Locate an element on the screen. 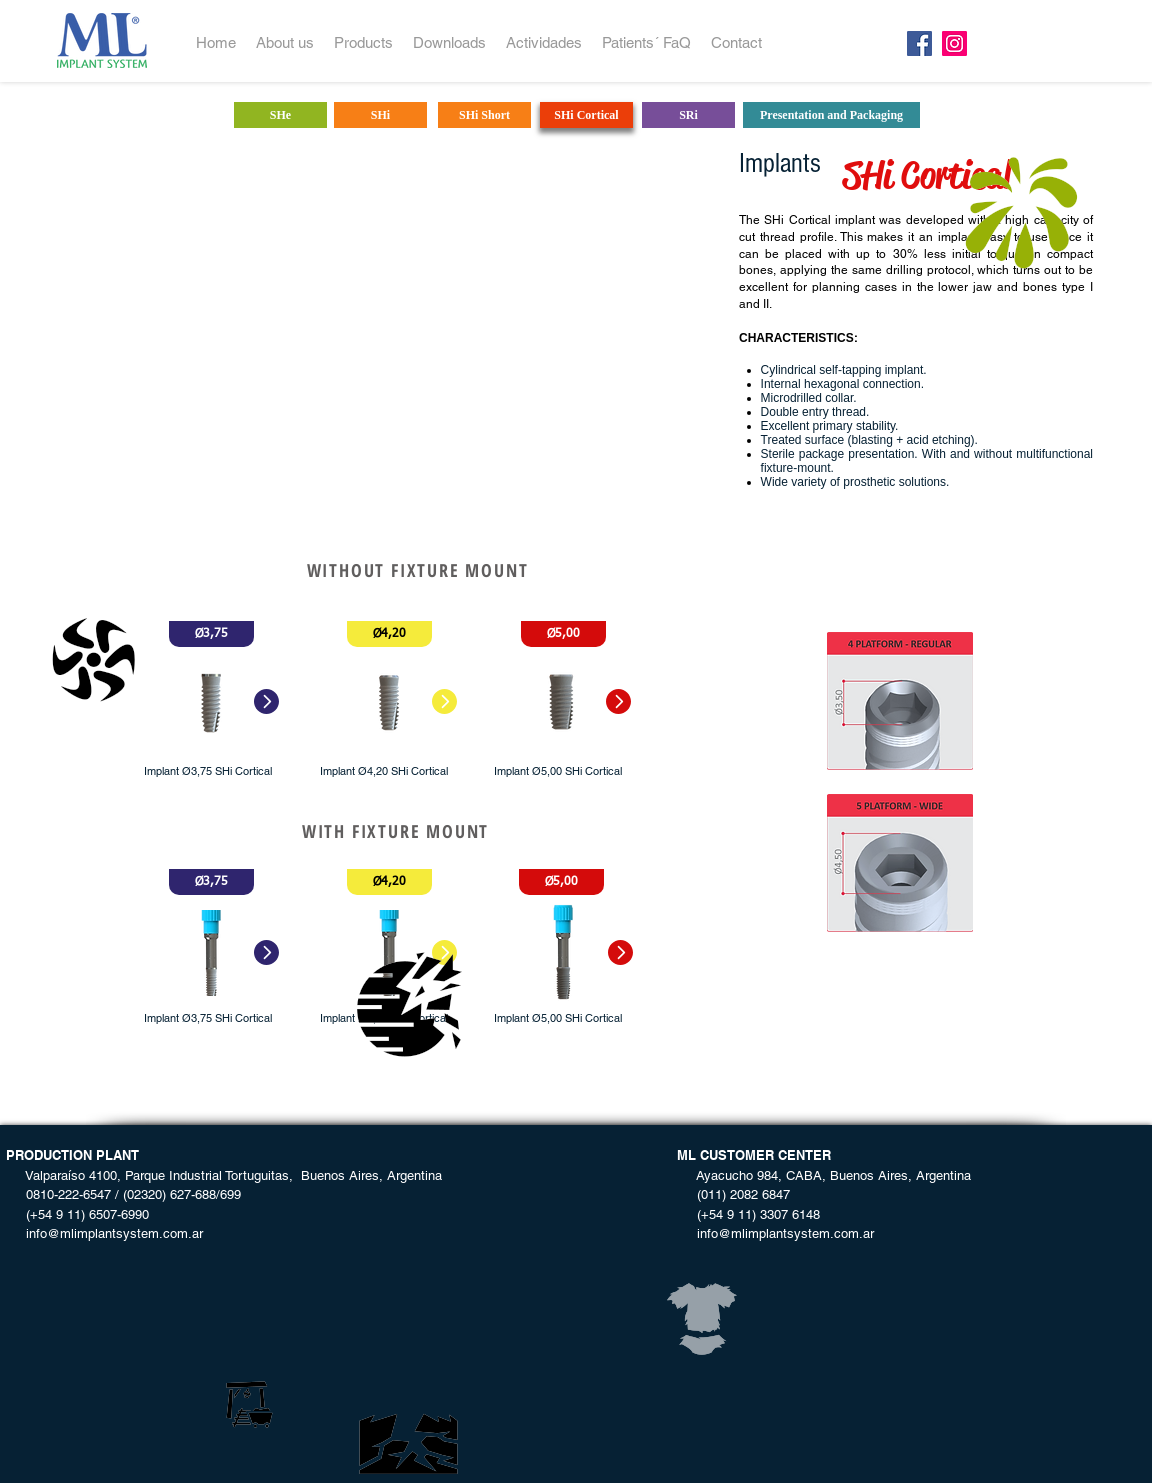  access gold mine resource building is located at coordinates (249, 1404).